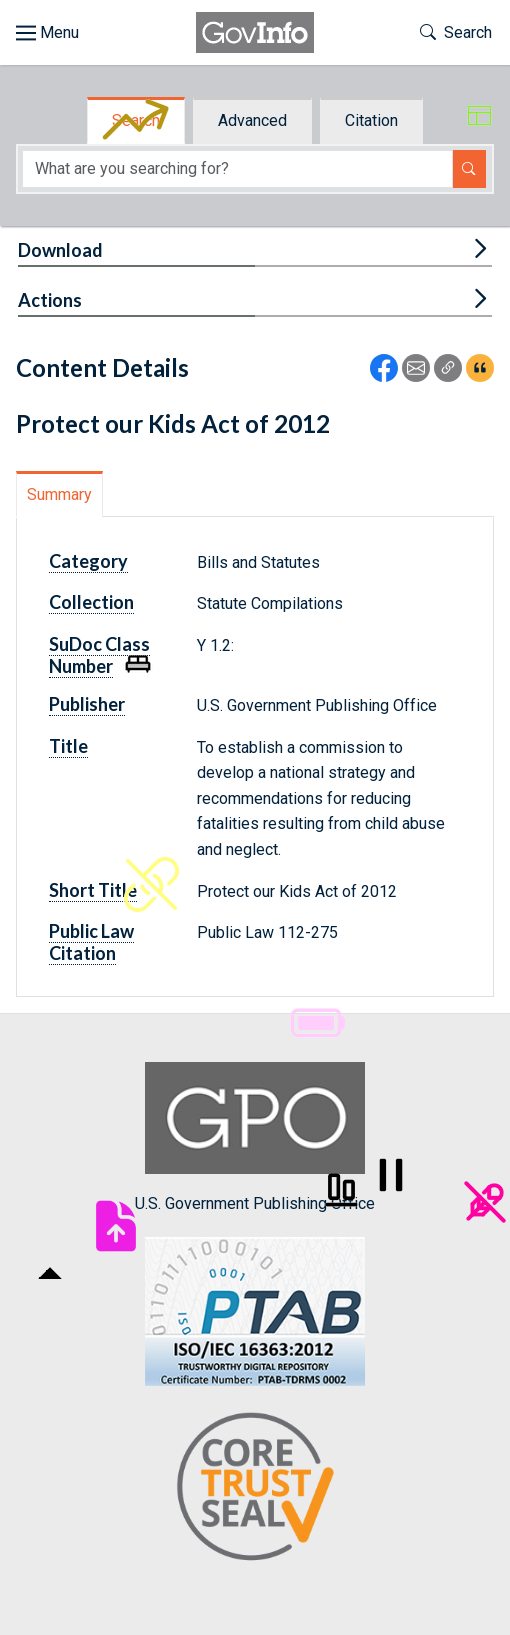 The image size is (510, 1635). I want to click on expand or collapse a dropdown menu upward, so click(50, 1274).